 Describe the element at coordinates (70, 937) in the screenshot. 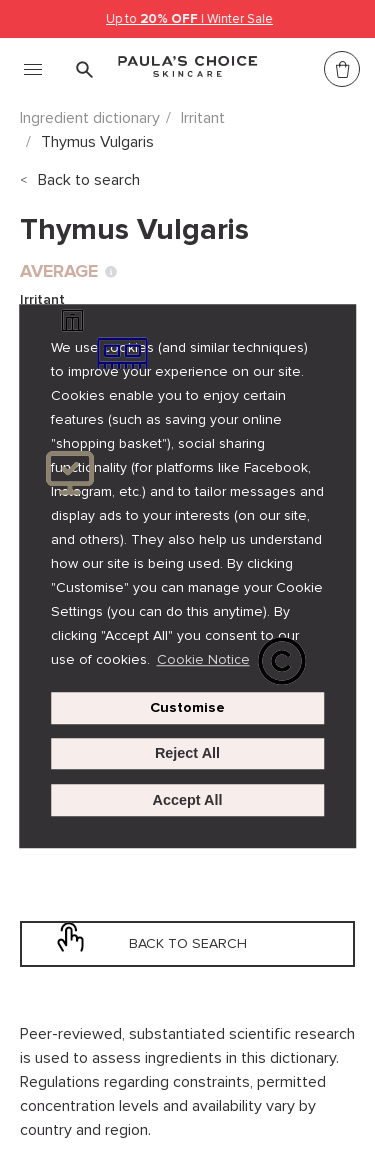

I see `tap to interact with this element` at that location.